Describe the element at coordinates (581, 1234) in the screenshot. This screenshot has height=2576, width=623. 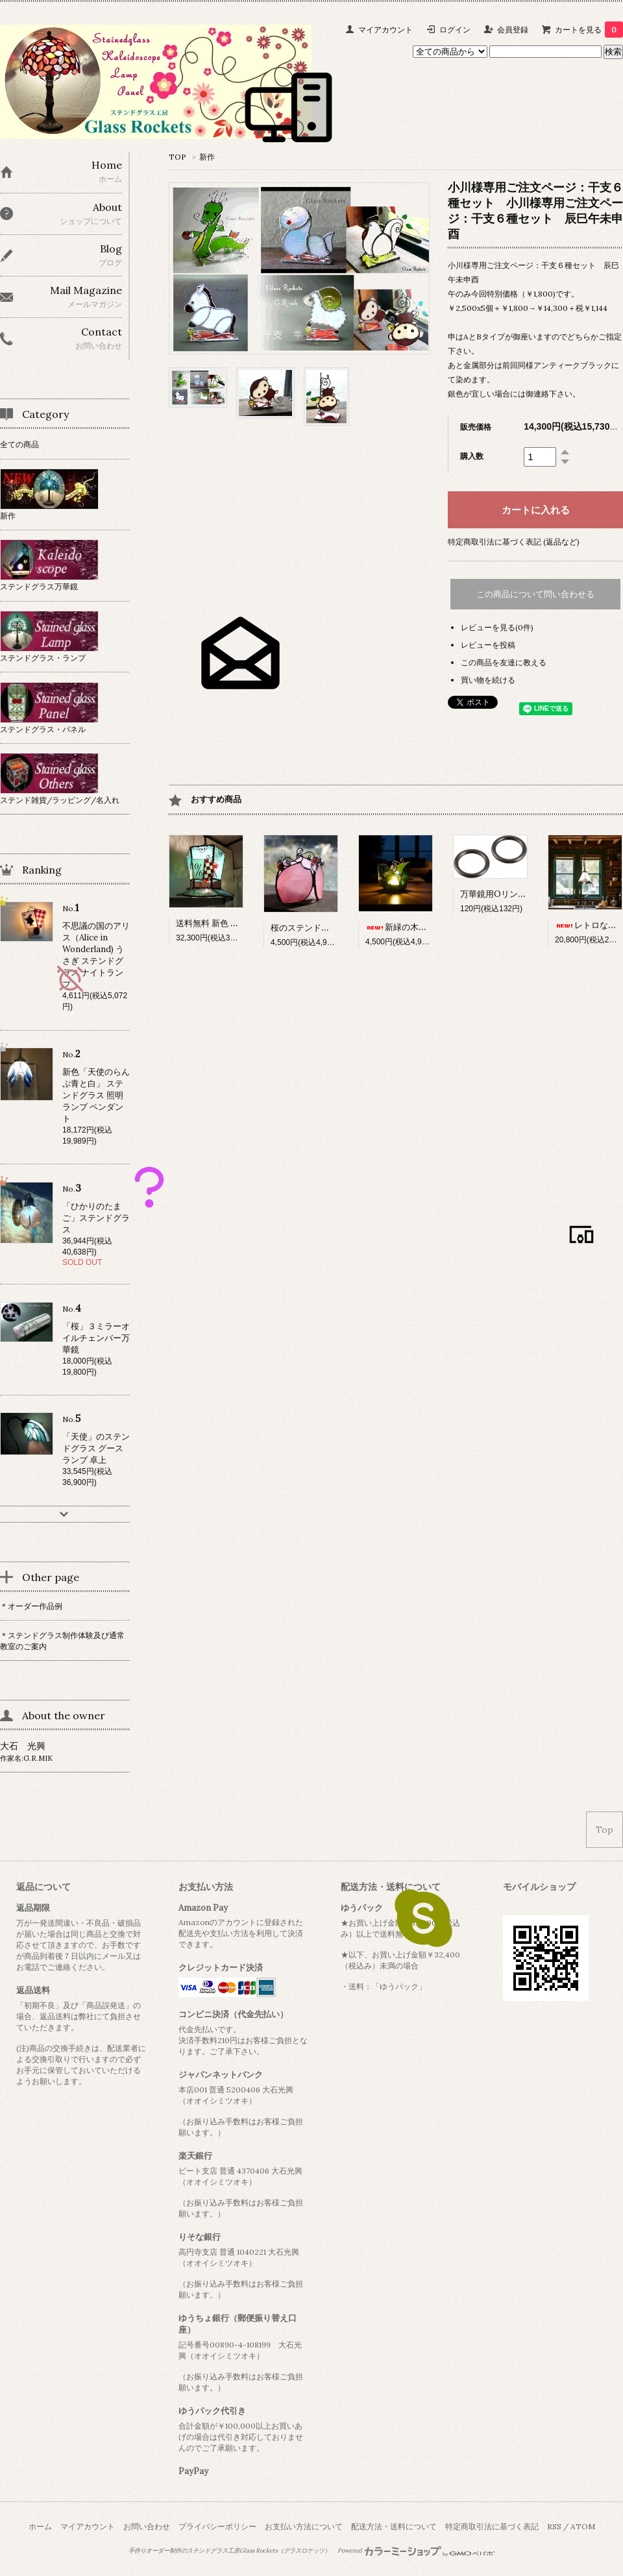
I see `view connected devices` at that location.